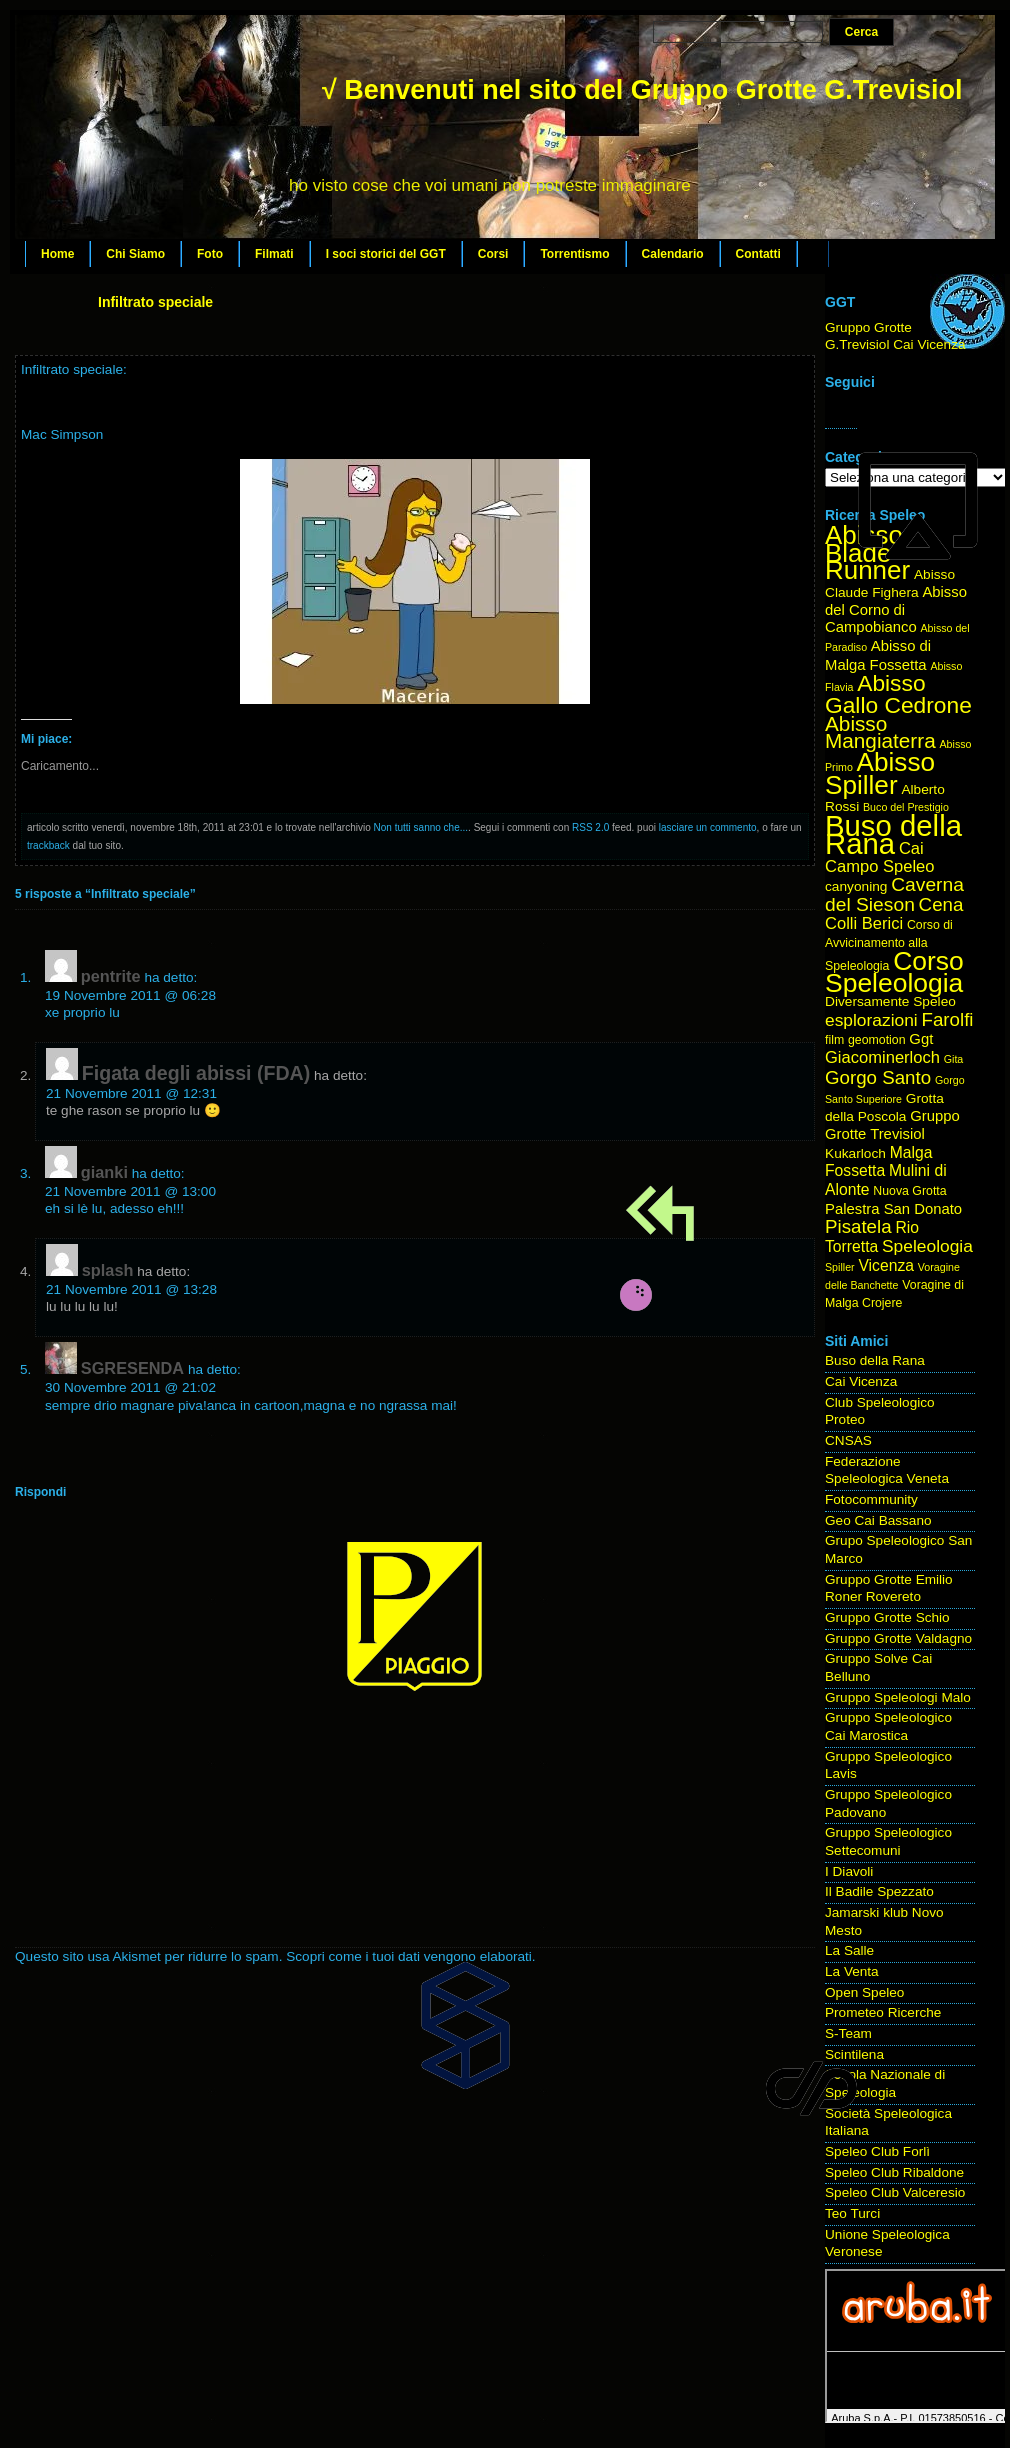 The image size is (1010, 2448). Describe the element at coordinates (811, 2088) in the screenshot. I see `visit pronouns.page website` at that location.